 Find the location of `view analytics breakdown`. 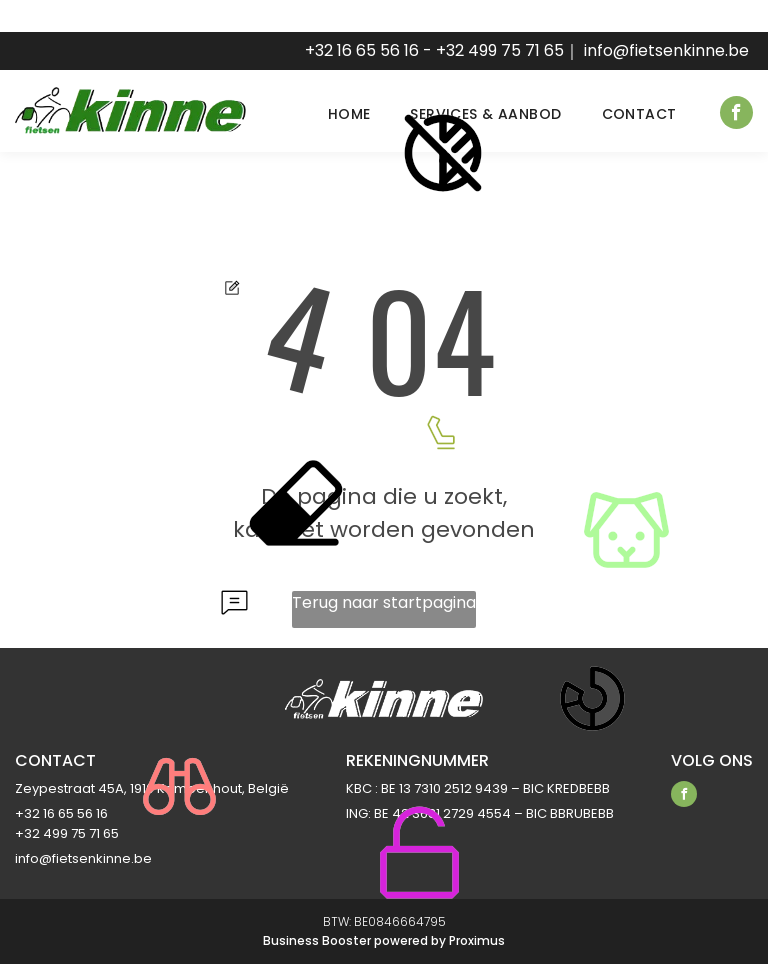

view analytics breakdown is located at coordinates (592, 698).